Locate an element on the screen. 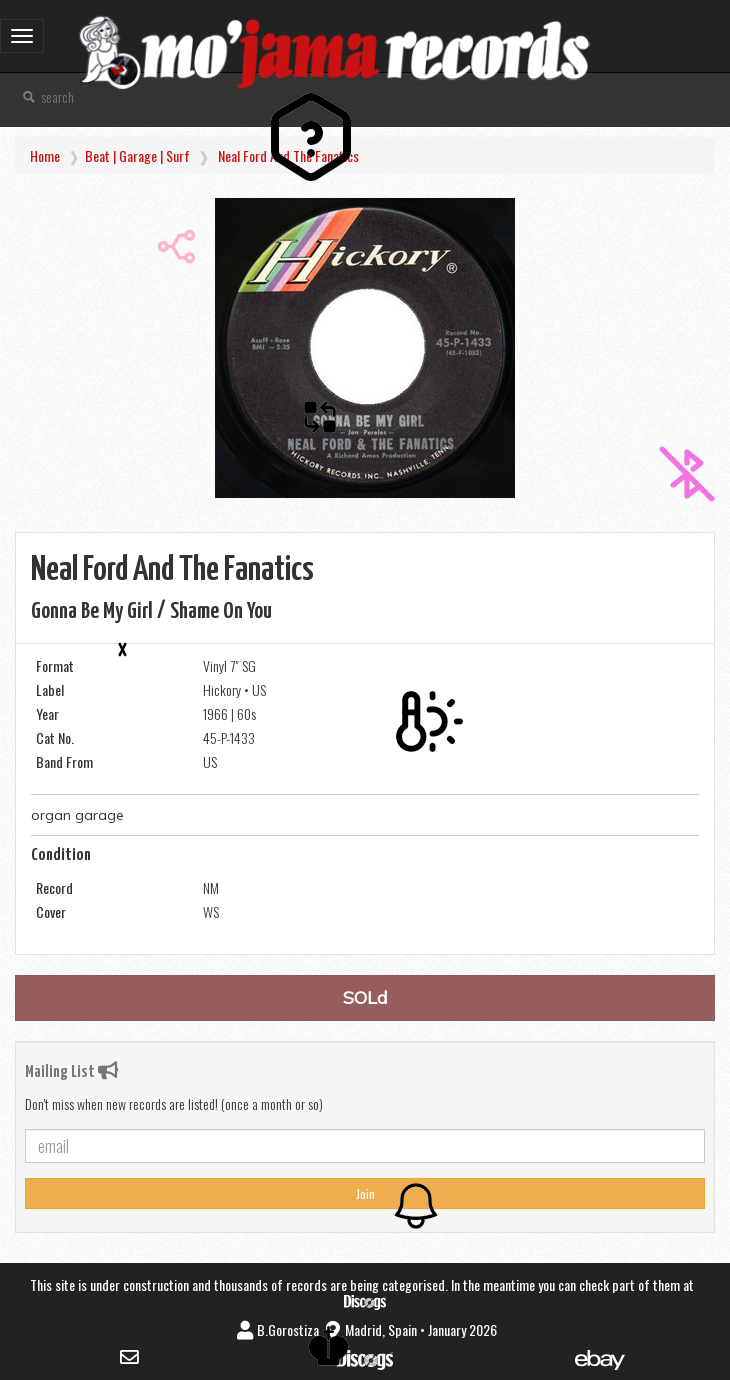 Image resolution: width=730 pixels, height=1380 pixels. access help or support options is located at coordinates (311, 137).